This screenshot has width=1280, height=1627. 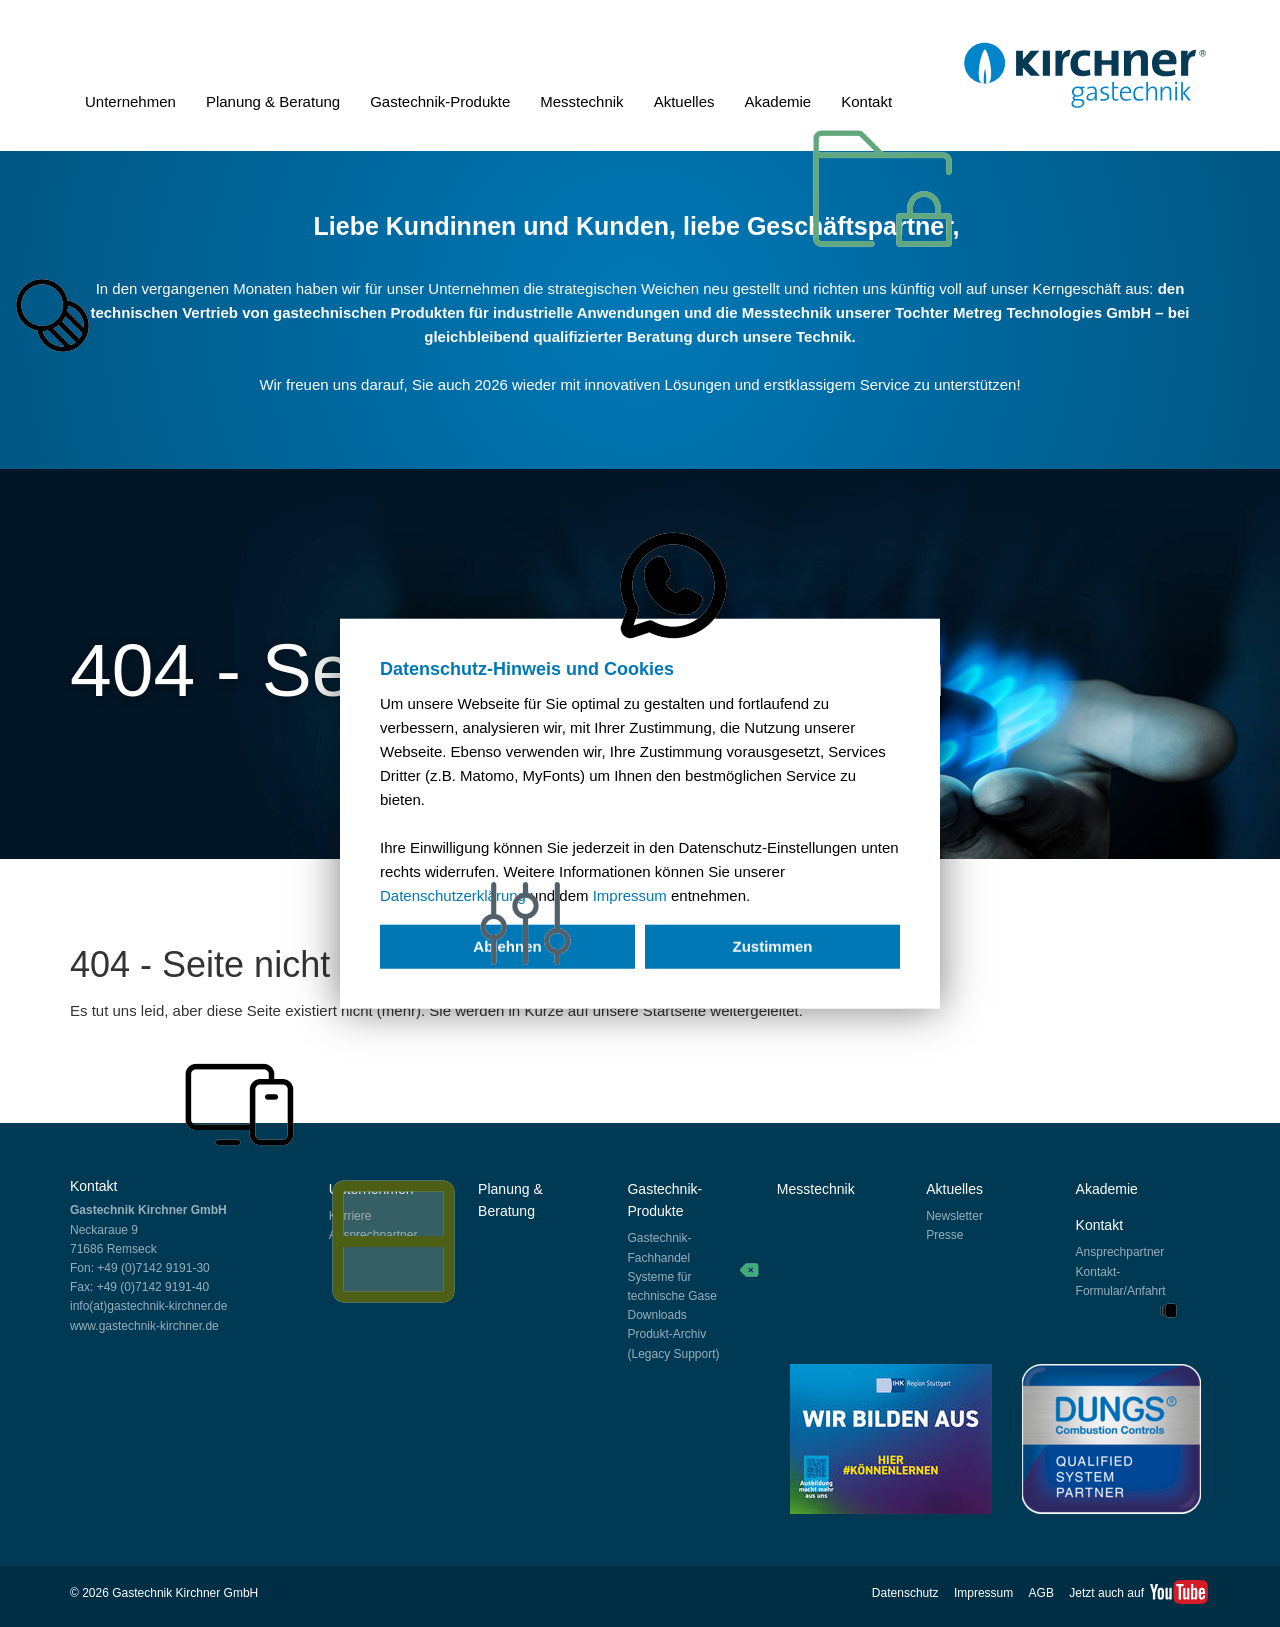 What do you see at coordinates (52, 315) in the screenshot?
I see `subtract one shape from another` at bounding box center [52, 315].